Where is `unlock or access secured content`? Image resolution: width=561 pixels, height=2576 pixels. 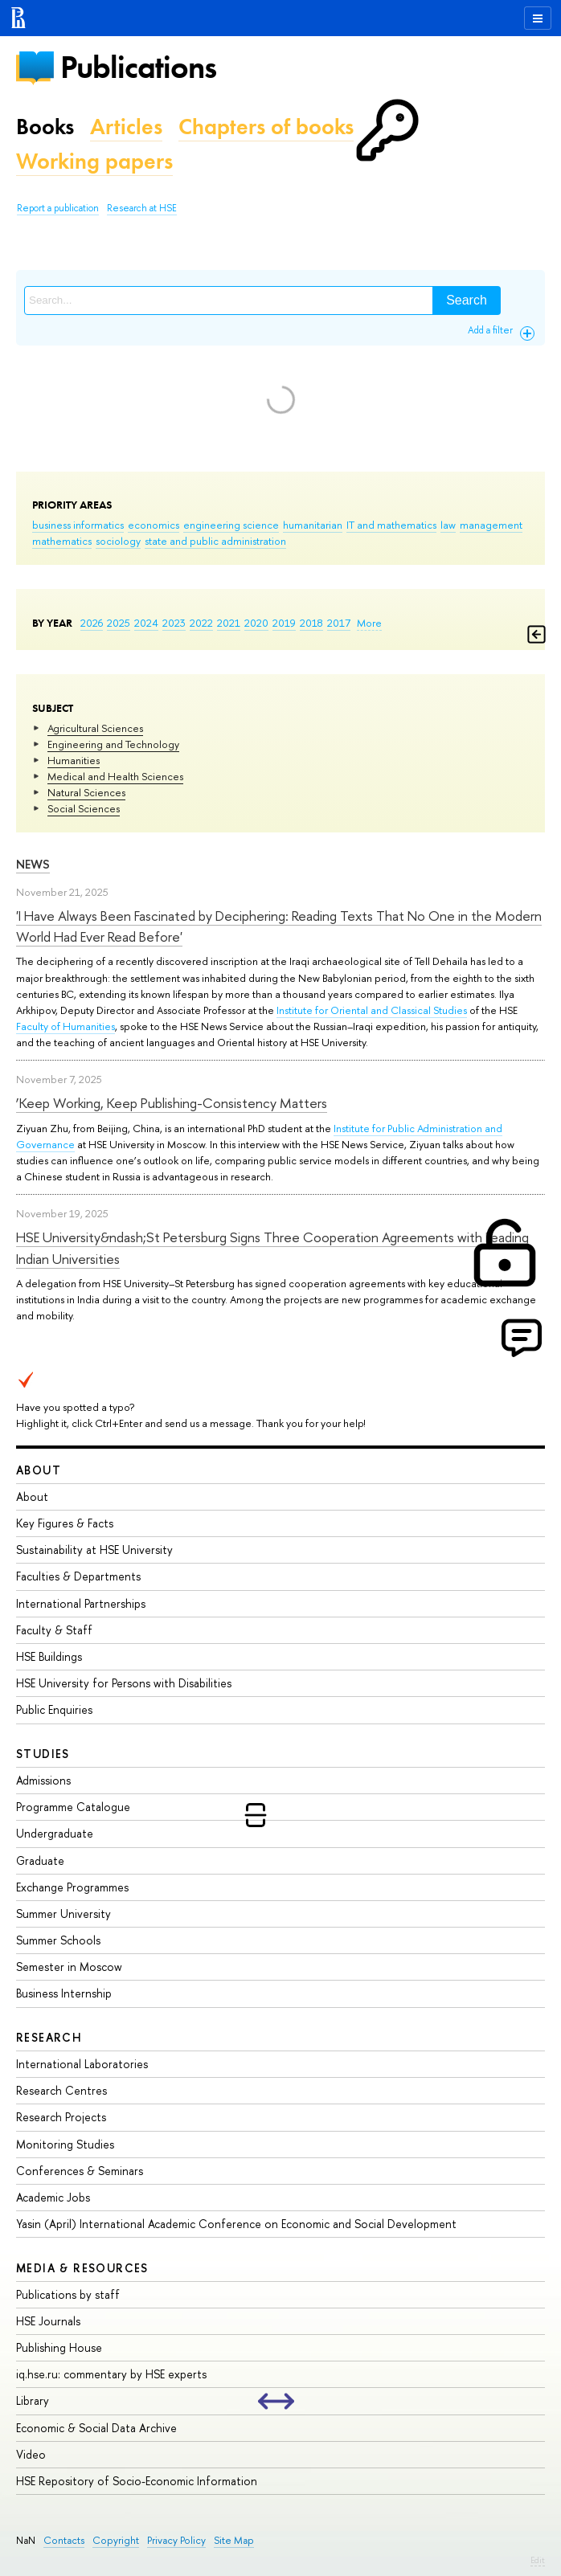 unlock or access secured content is located at coordinates (505, 1253).